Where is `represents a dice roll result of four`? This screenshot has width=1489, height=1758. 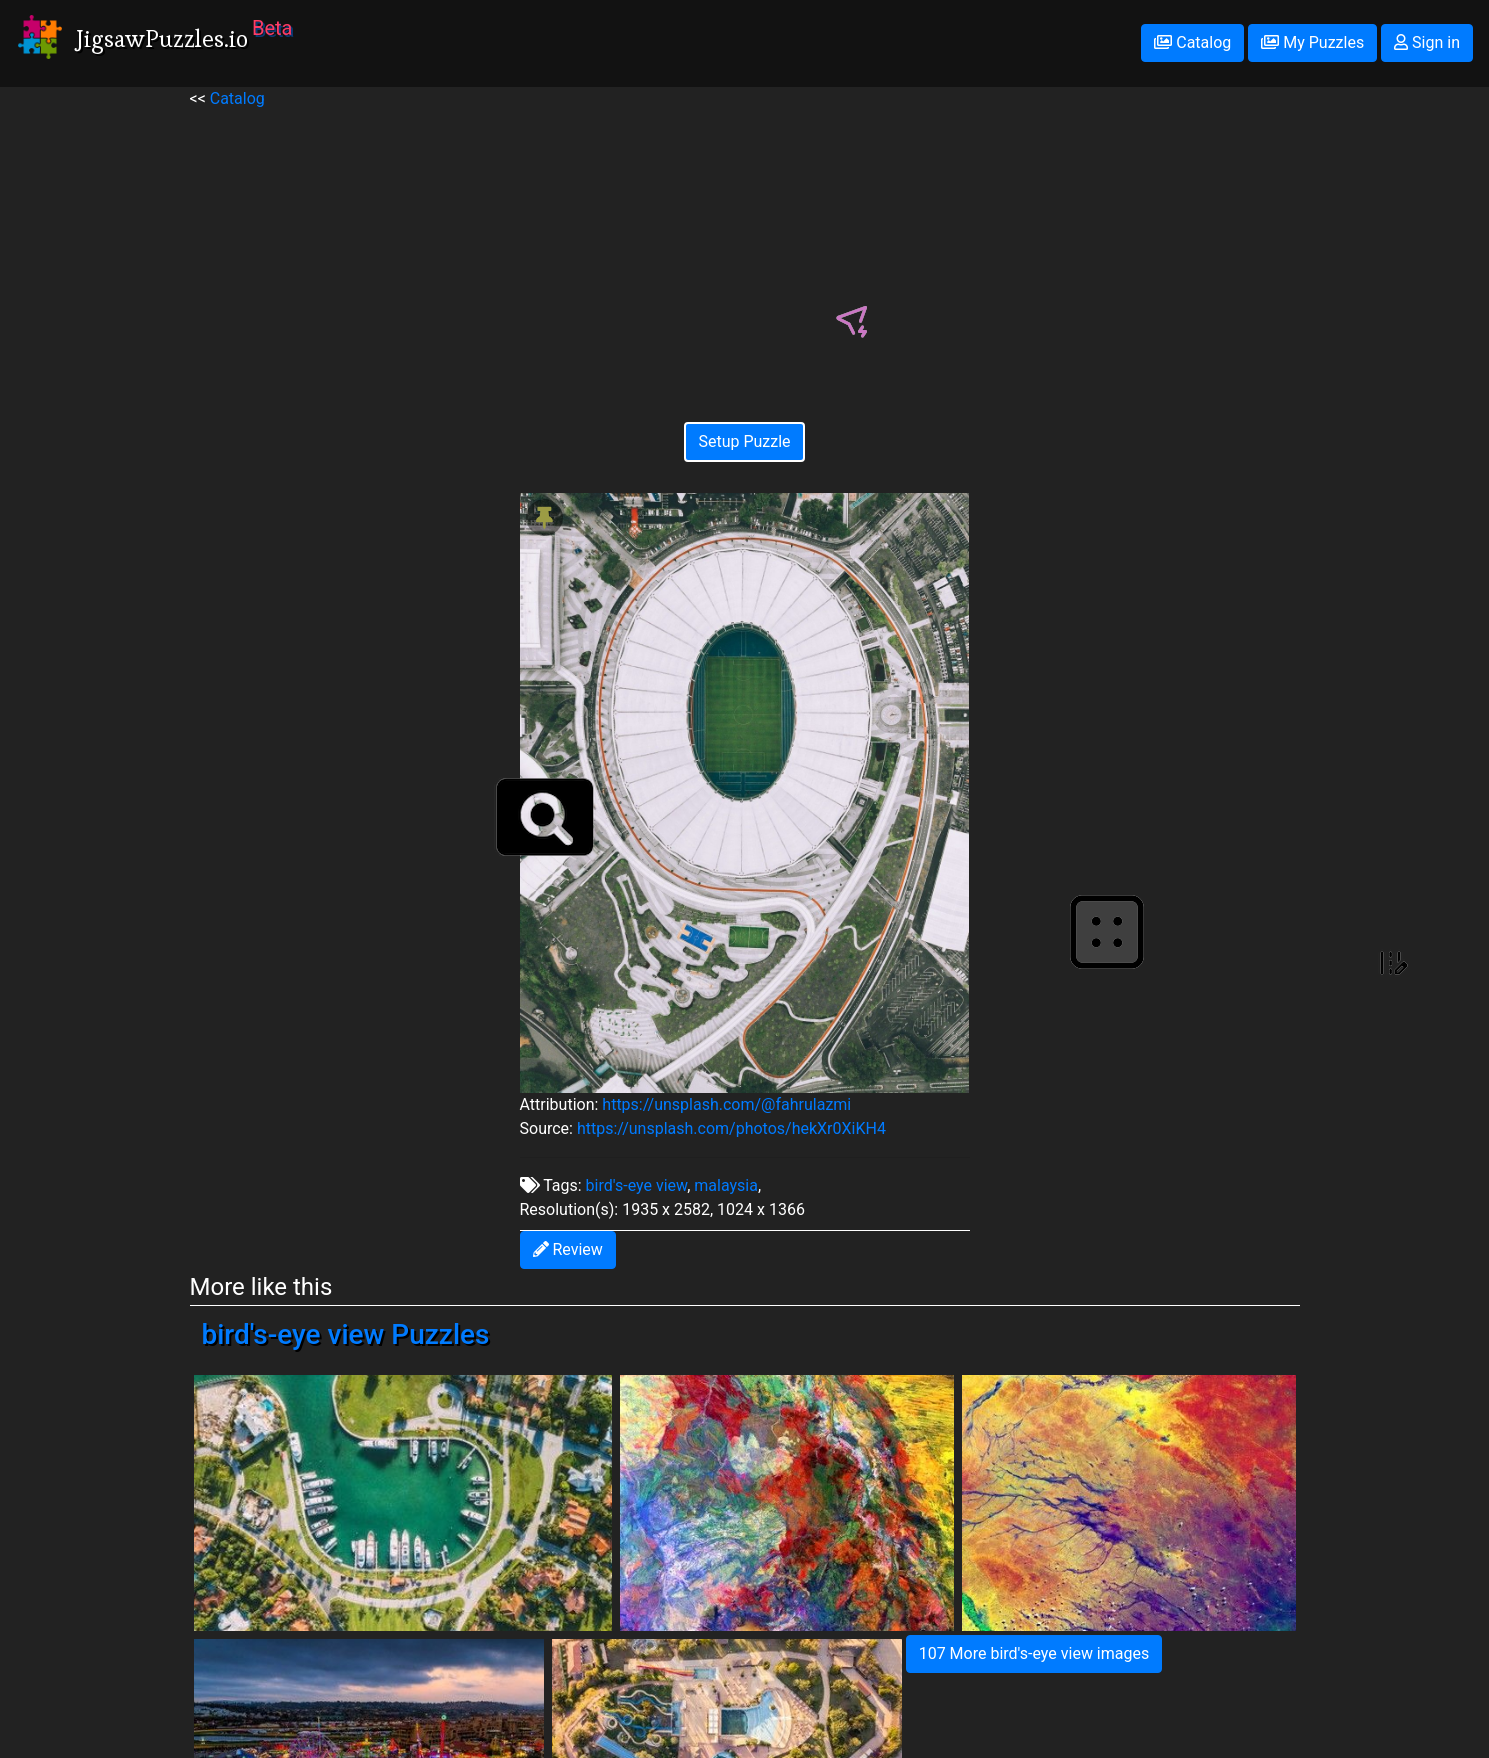 represents a dice roll result of four is located at coordinates (1107, 932).